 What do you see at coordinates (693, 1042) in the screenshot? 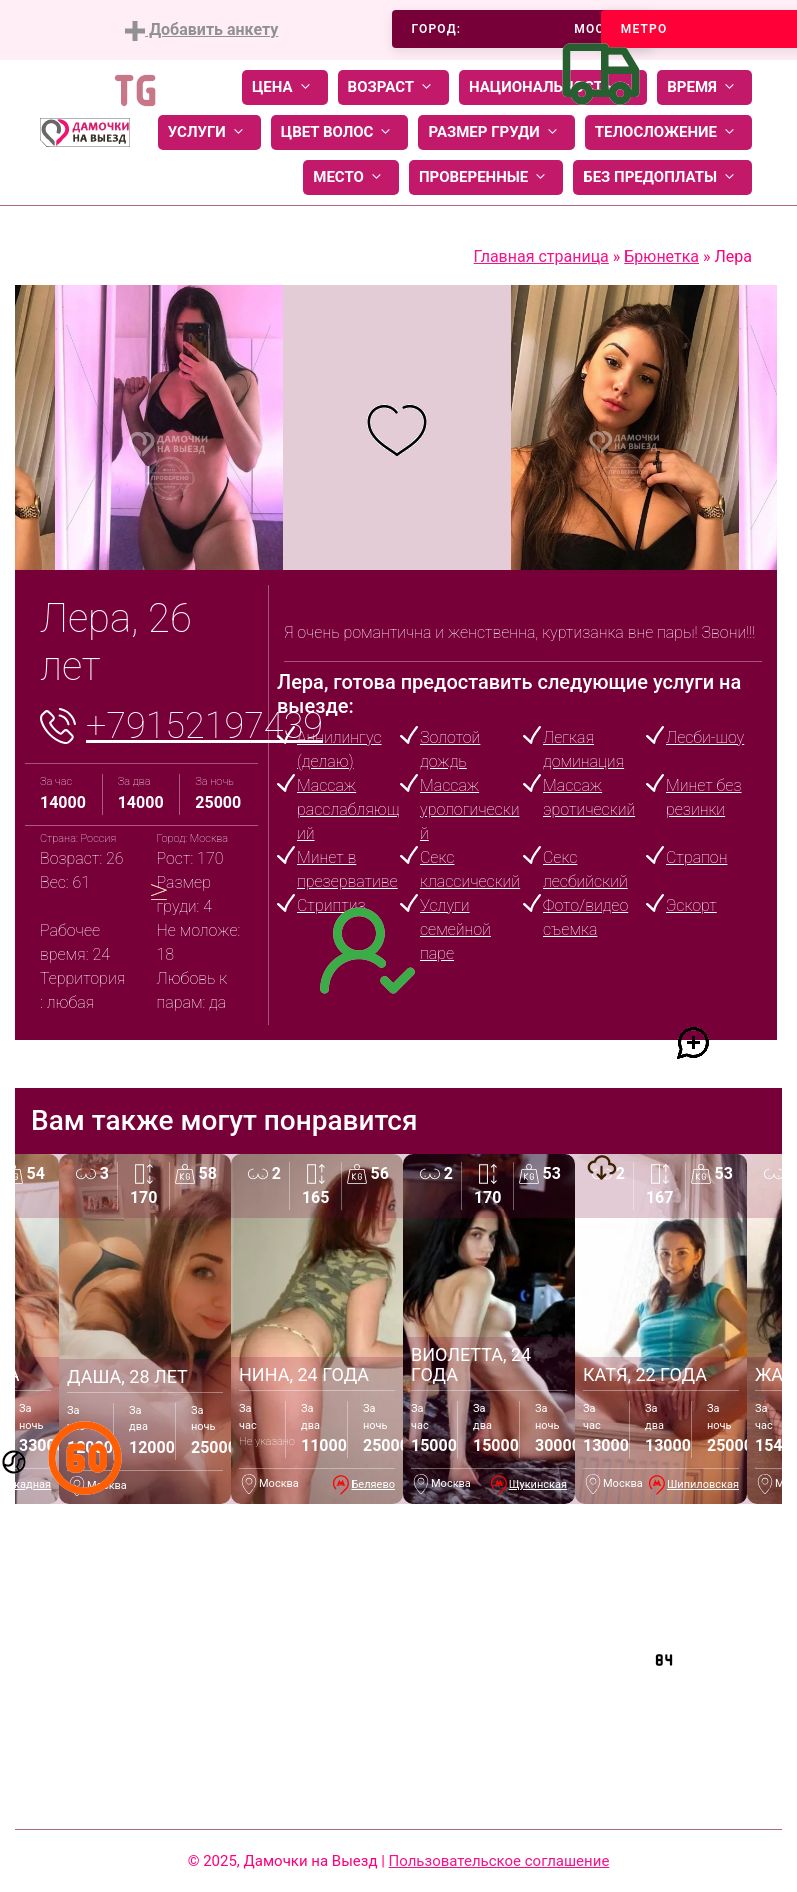
I see `add a review or comment to a location` at bounding box center [693, 1042].